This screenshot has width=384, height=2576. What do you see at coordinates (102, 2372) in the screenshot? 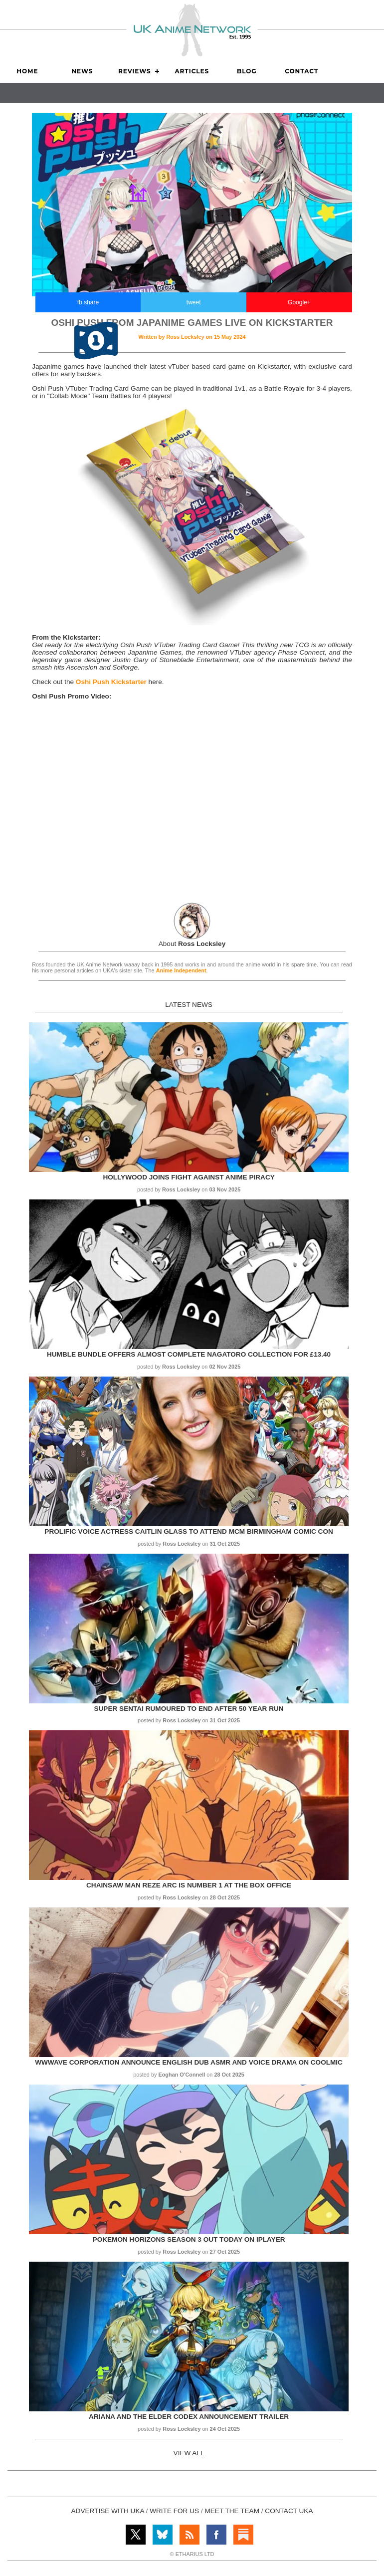
I see `fire safety equipment indicator` at bounding box center [102, 2372].